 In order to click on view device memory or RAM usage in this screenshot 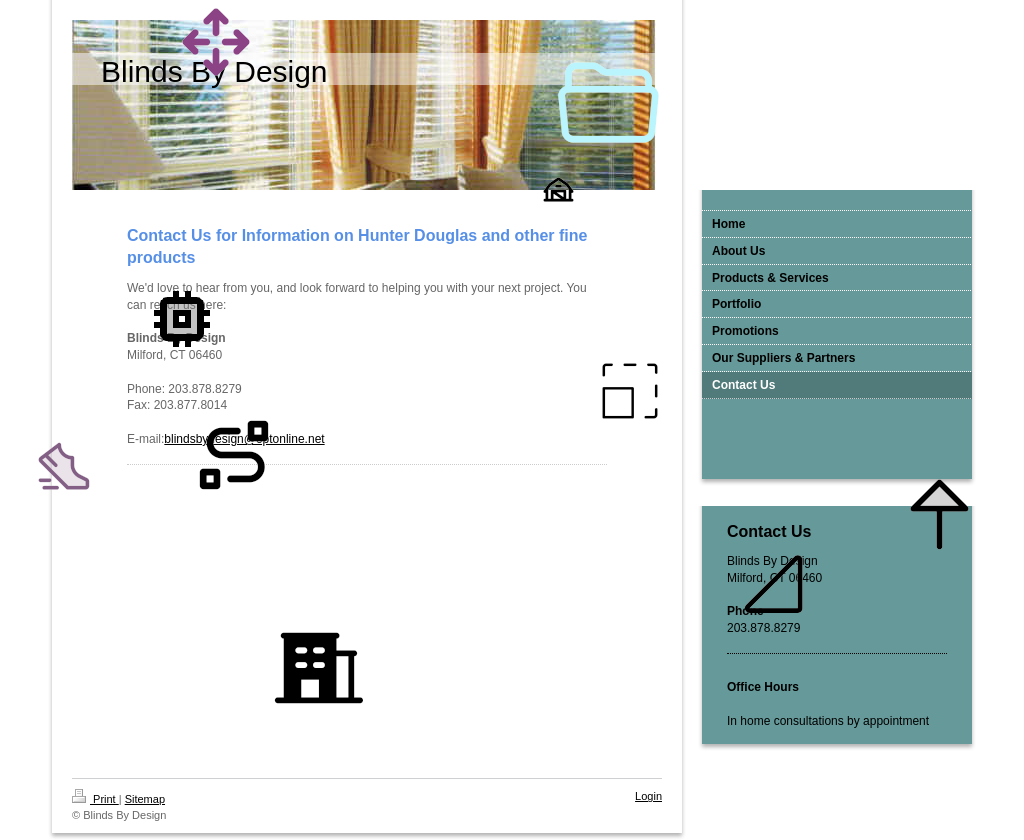, I will do `click(182, 319)`.